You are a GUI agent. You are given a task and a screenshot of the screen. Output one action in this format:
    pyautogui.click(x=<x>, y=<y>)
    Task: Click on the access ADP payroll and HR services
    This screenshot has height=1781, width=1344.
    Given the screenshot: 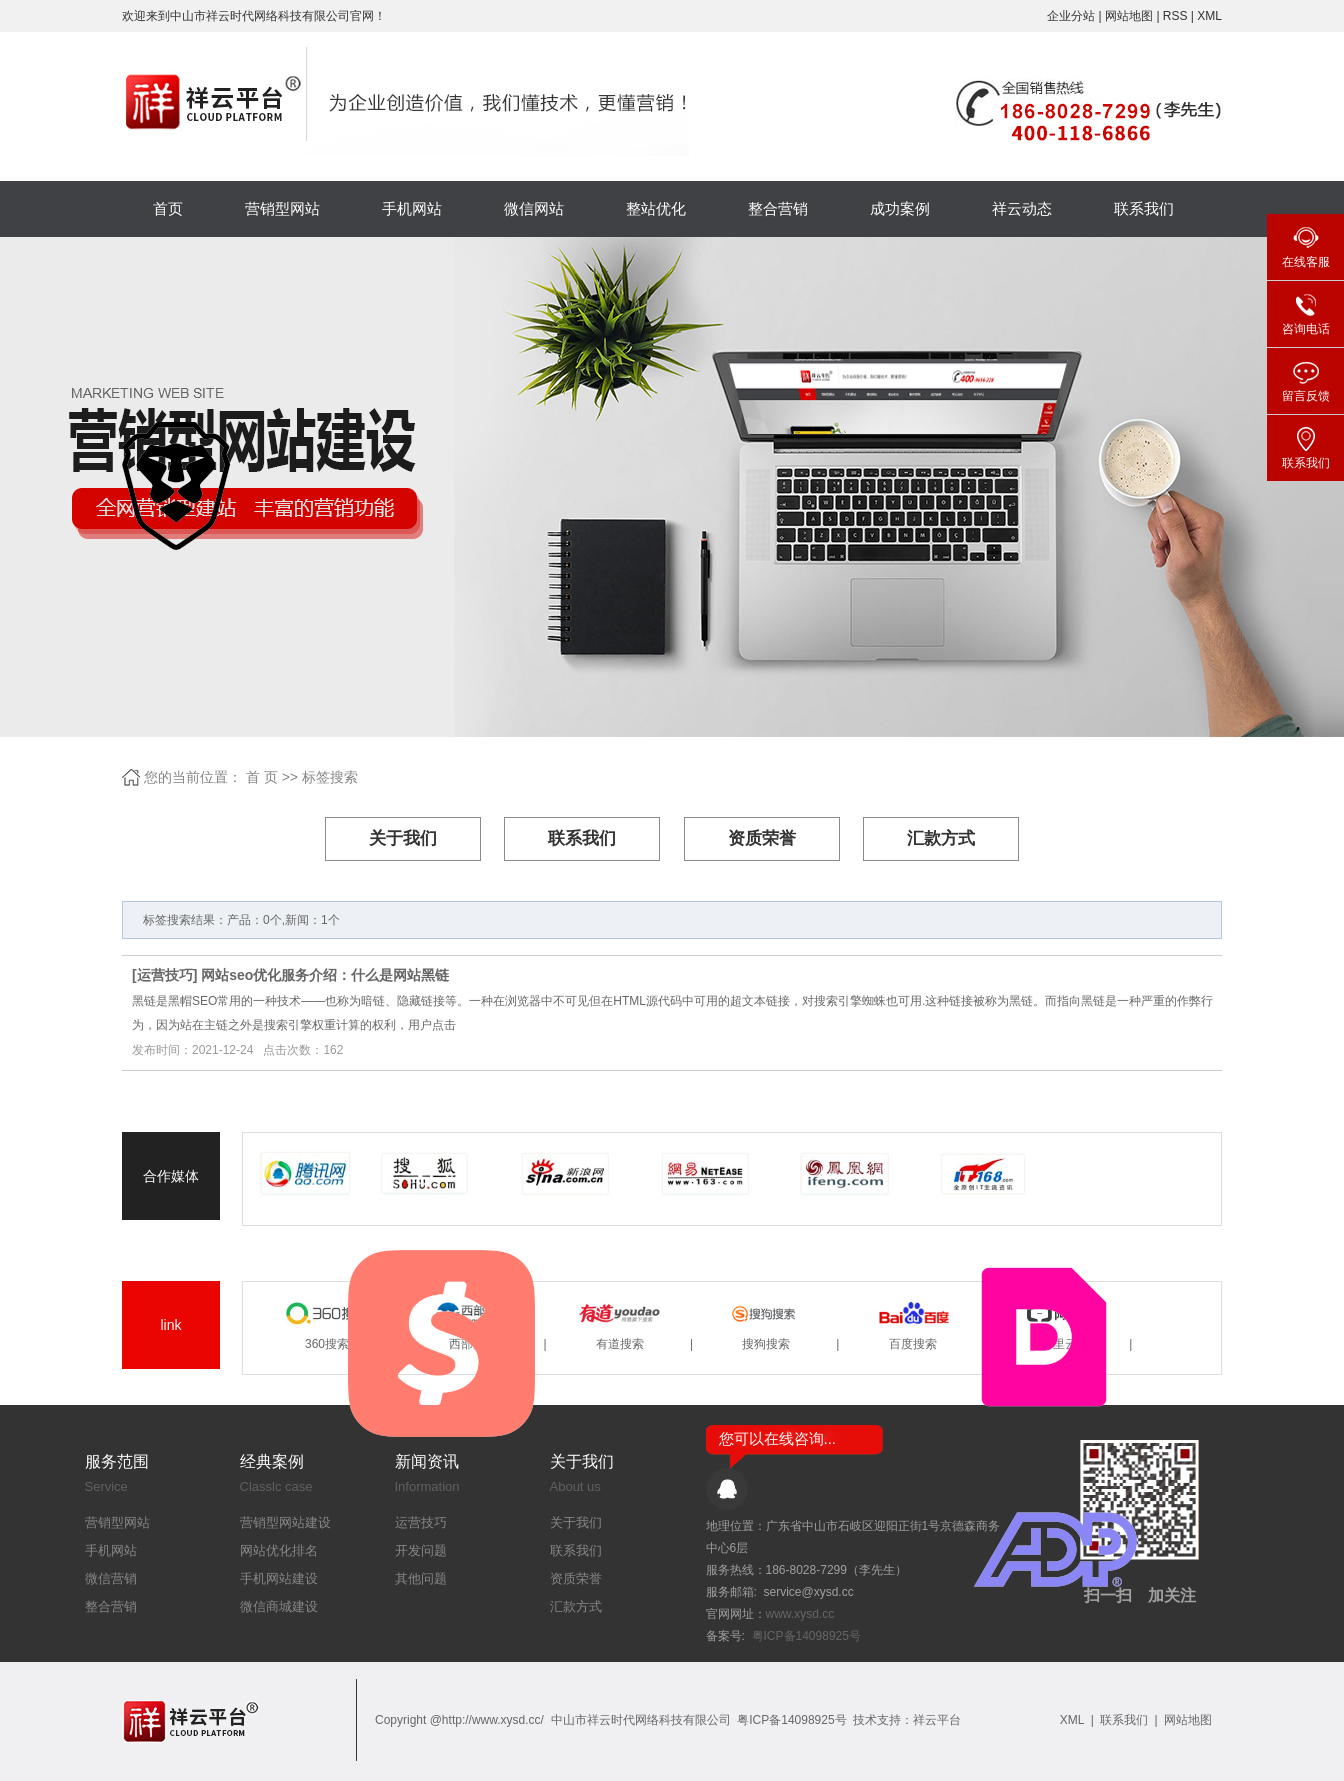 What is the action you would take?
    pyautogui.click(x=1055, y=1549)
    